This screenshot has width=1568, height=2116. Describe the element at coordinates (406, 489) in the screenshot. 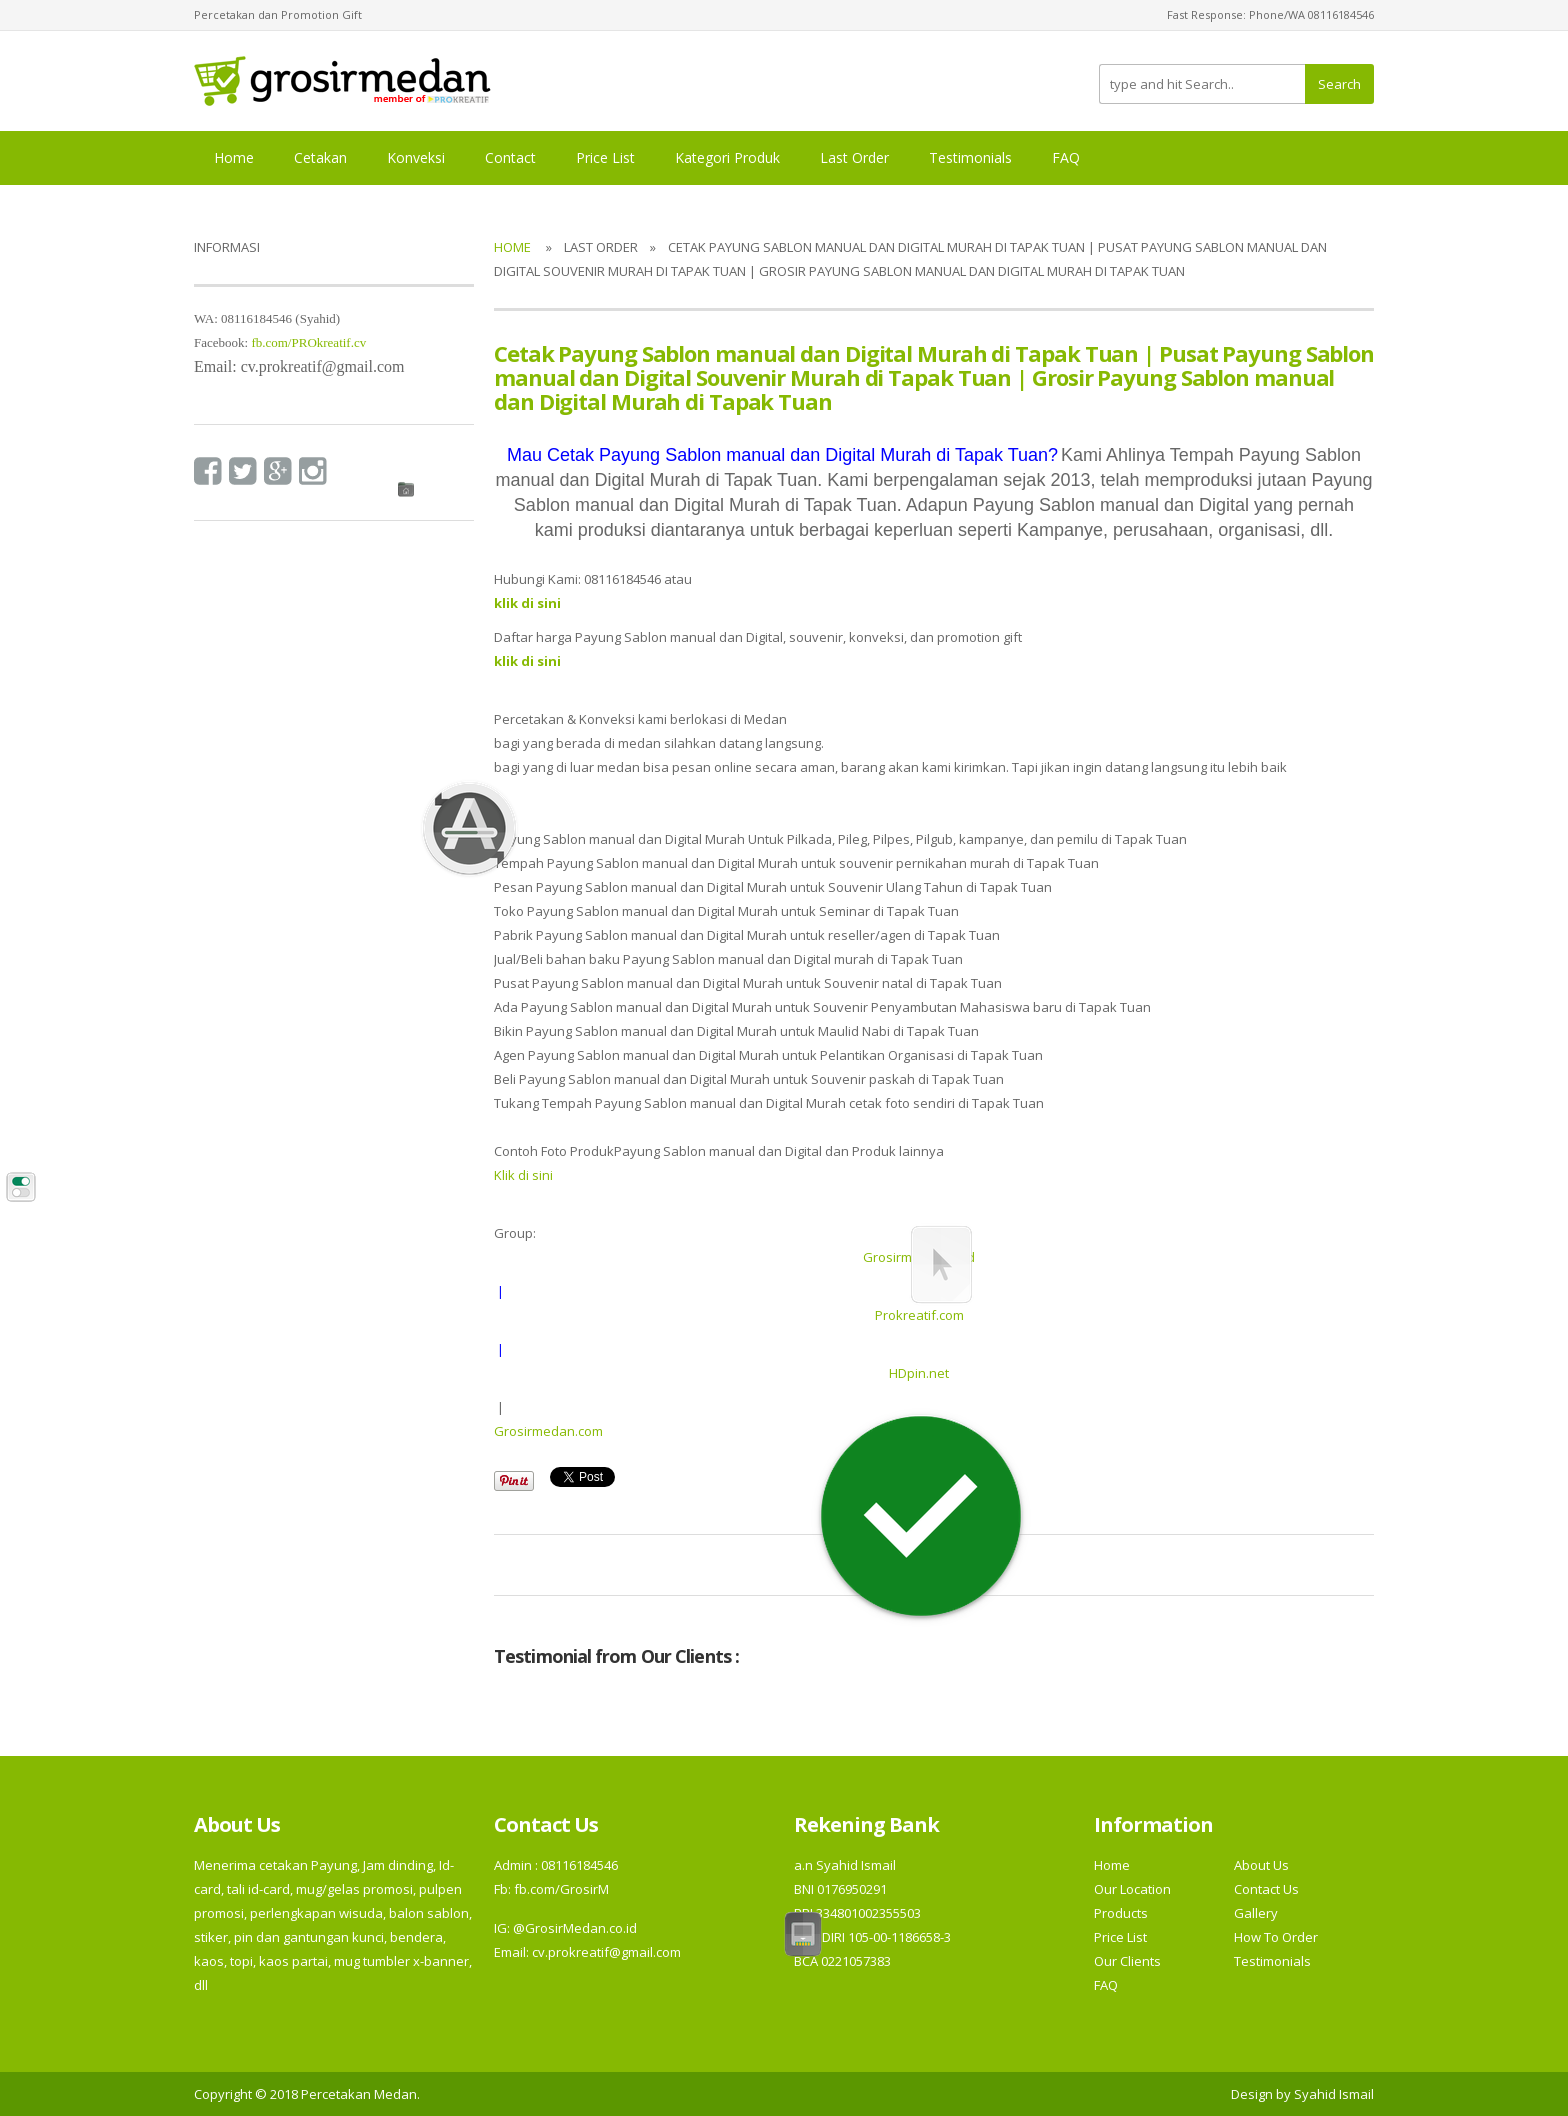

I see `access your home folder` at that location.